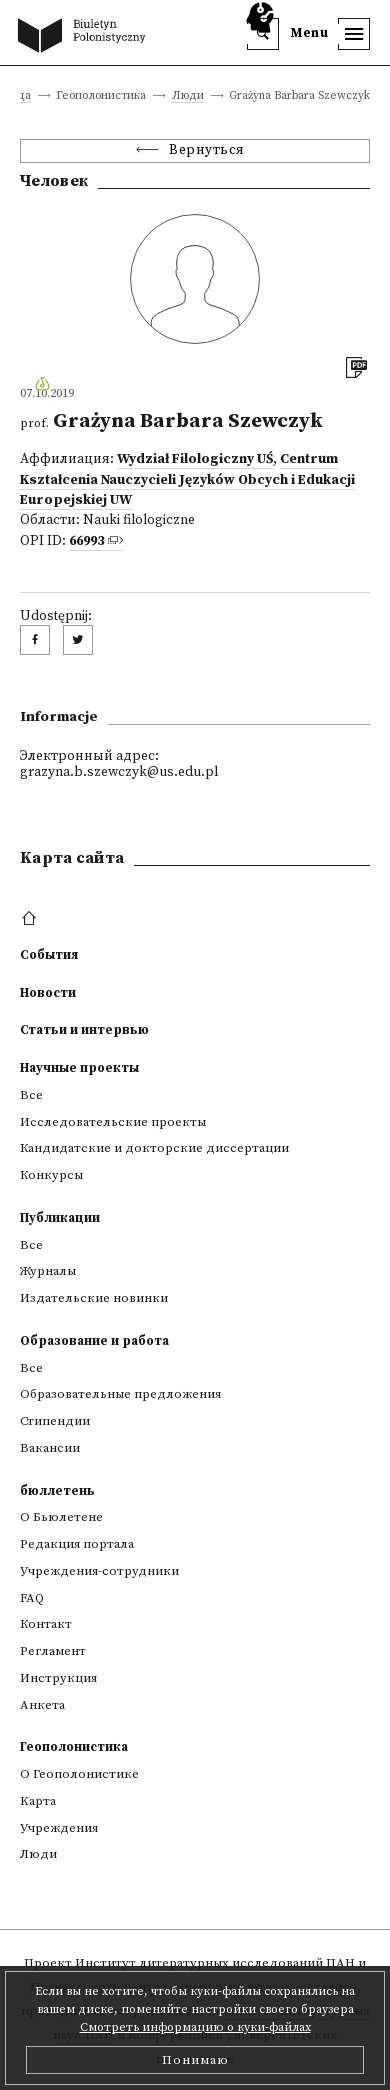 The height and width of the screenshot is (2090, 390). I want to click on access AI or machine learning features, so click(260, 17).